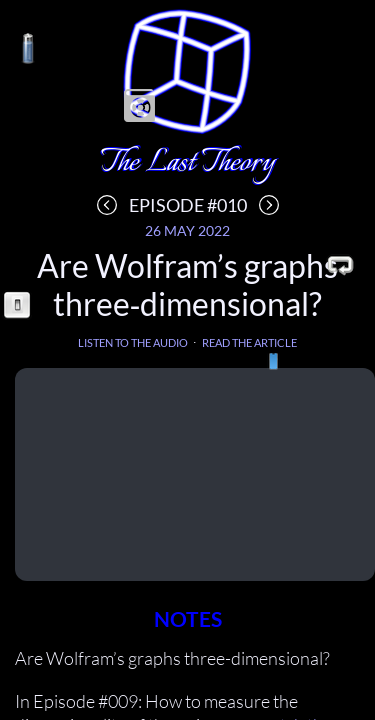 The height and width of the screenshot is (720, 375). I want to click on access help and support documentation, so click(140, 105).